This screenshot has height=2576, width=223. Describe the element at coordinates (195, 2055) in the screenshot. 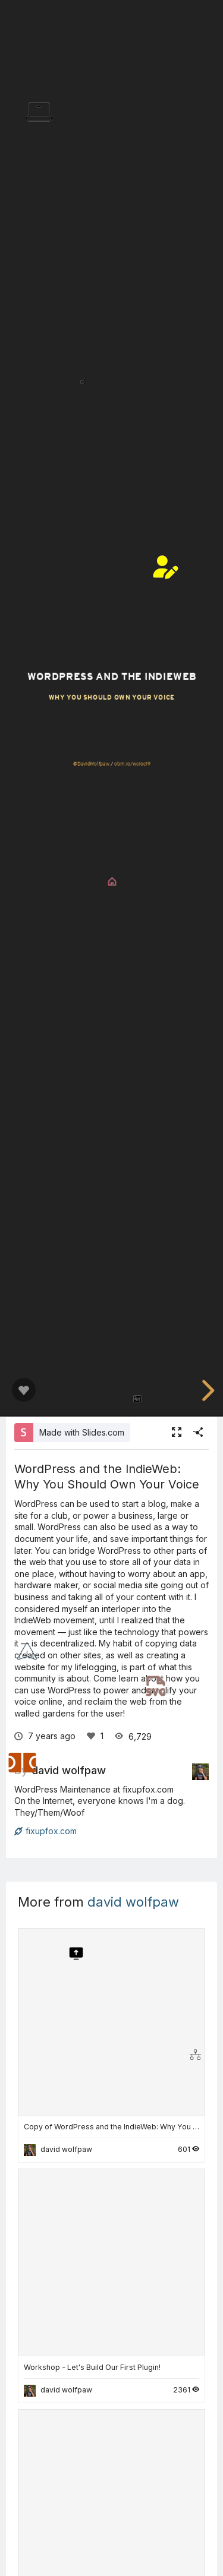

I see `view network topology or connections` at that location.